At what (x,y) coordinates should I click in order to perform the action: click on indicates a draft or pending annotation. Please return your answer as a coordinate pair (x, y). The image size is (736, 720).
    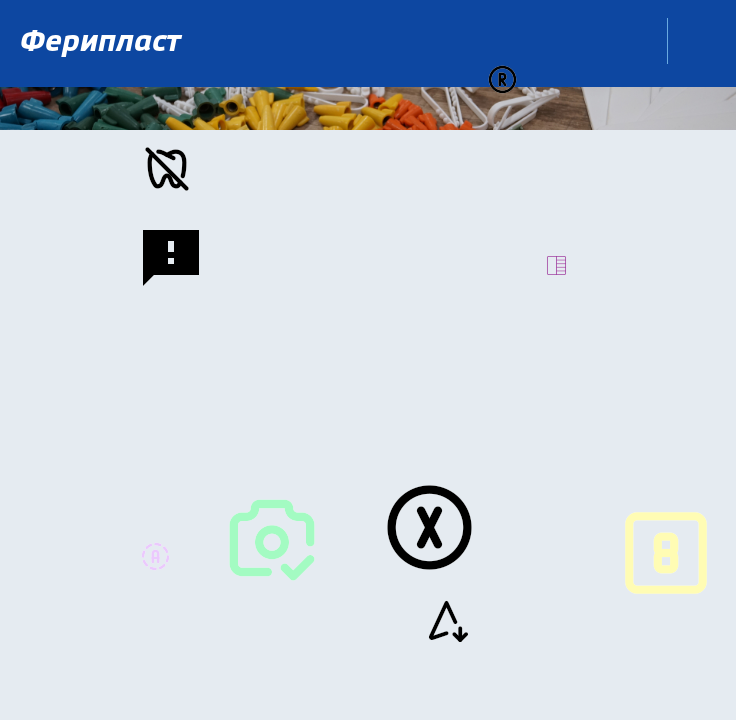
    Looking at the image, I should click on (155, 556).